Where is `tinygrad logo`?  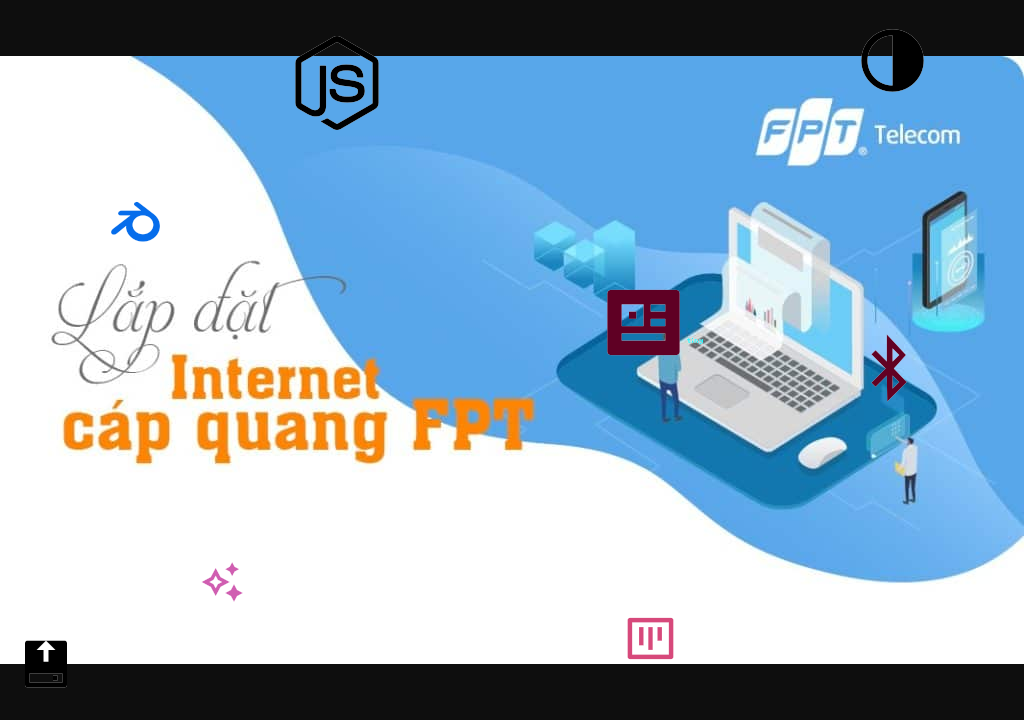
tinygrad logo is located at coordinates (695, 341).